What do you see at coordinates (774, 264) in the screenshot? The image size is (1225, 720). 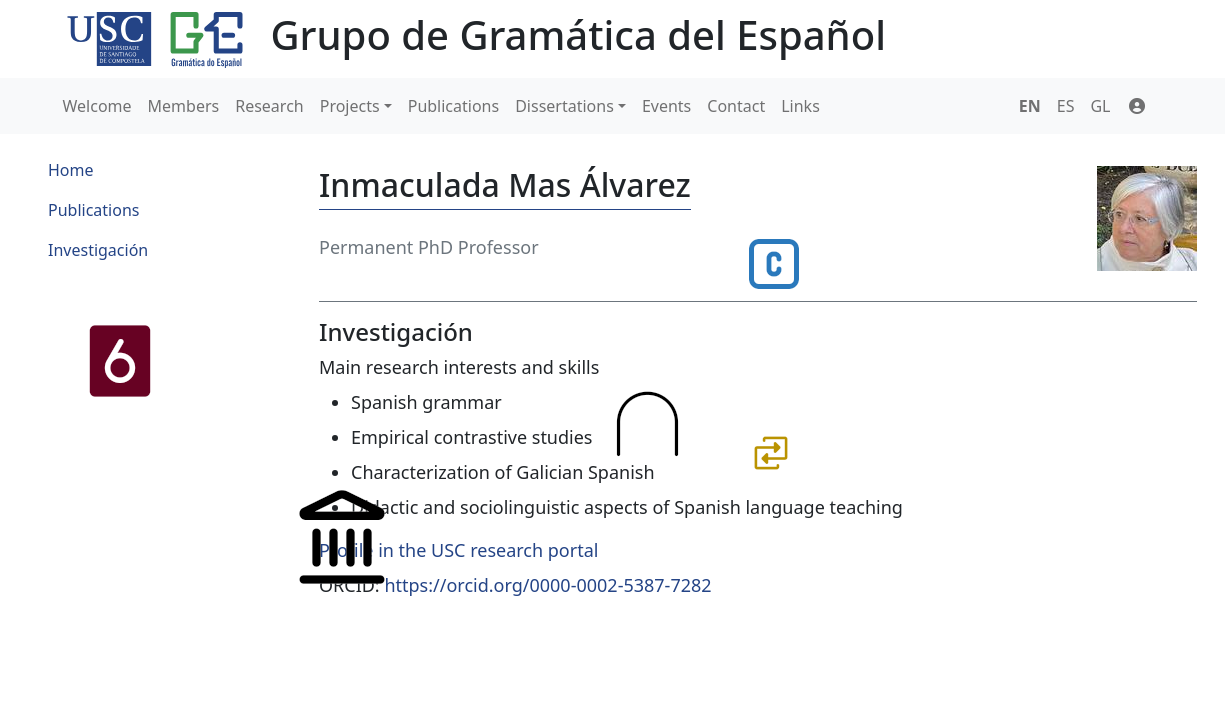 I see `carbon design system logo` at bounding box center [774, 264].